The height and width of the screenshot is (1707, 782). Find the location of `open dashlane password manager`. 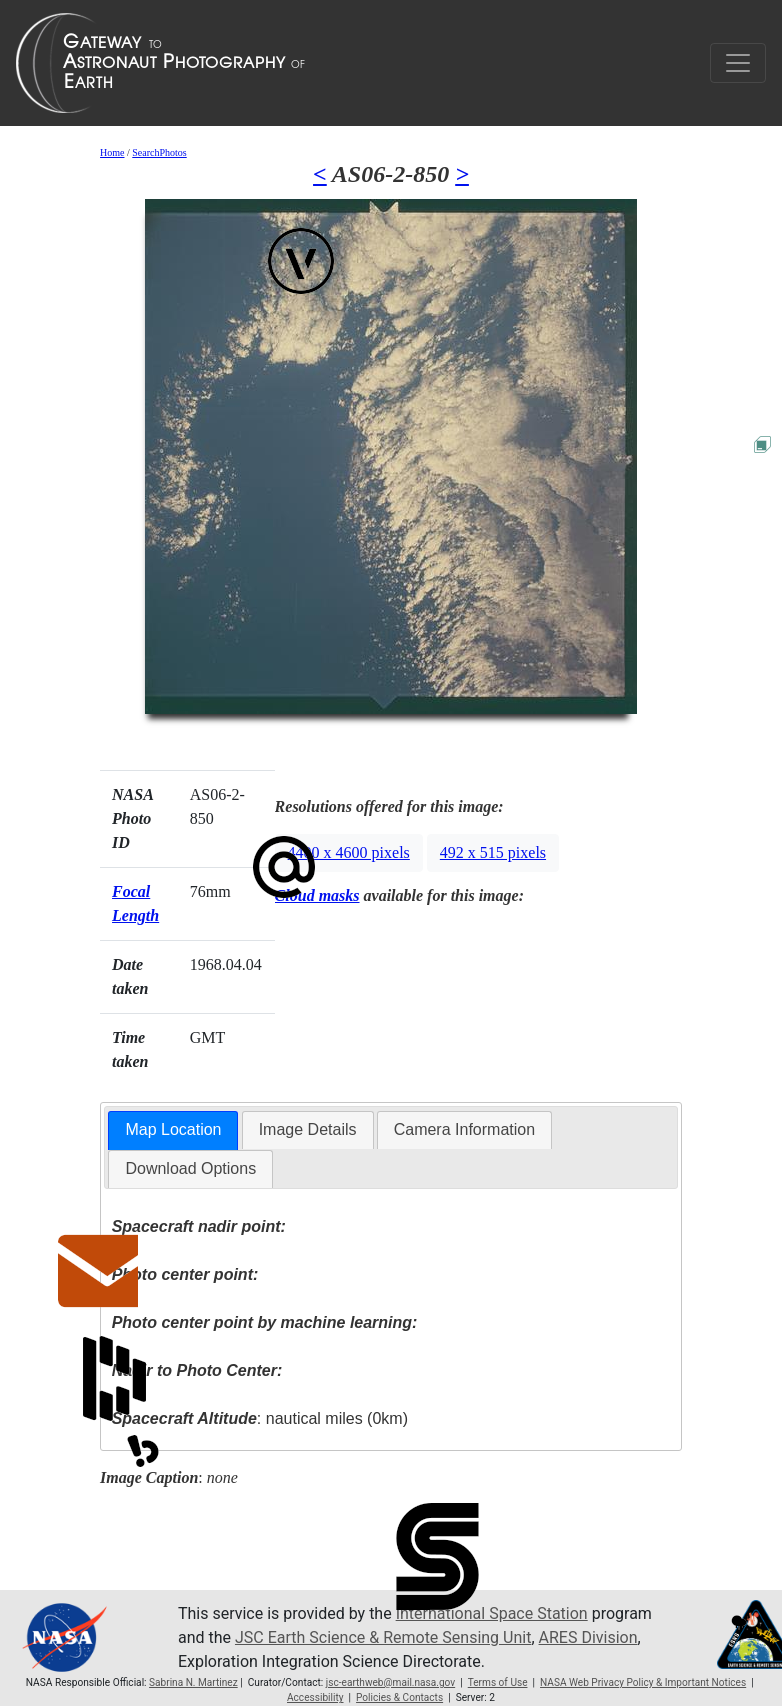

open dashlane password manager is located at coordinates (114, 1378).